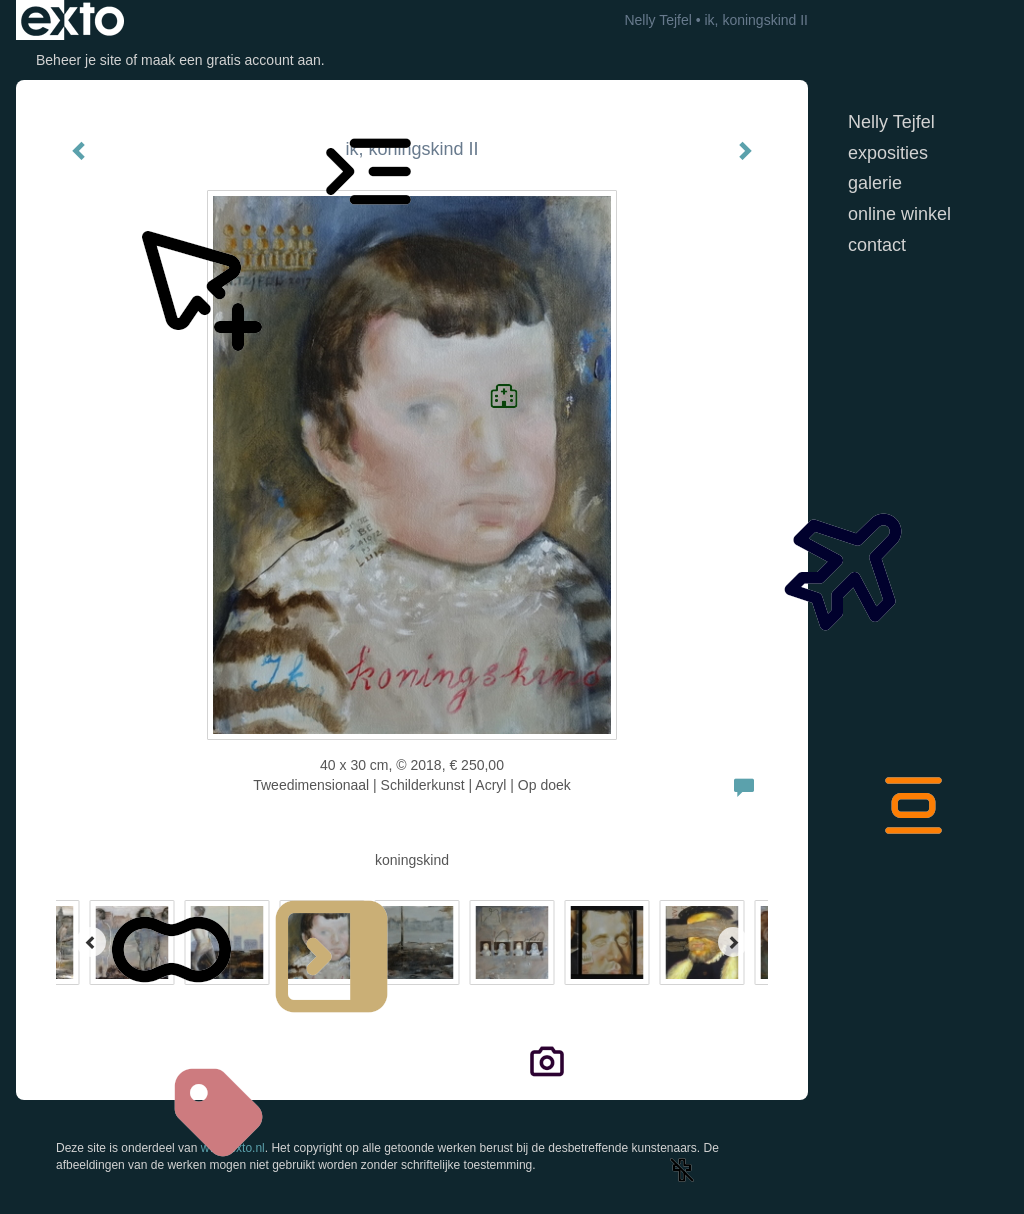 This screenshot has height=1214, width=1024. Describe the element at coordinates (368, 171) in the screenshot. I see `increase text indentation` at that location.